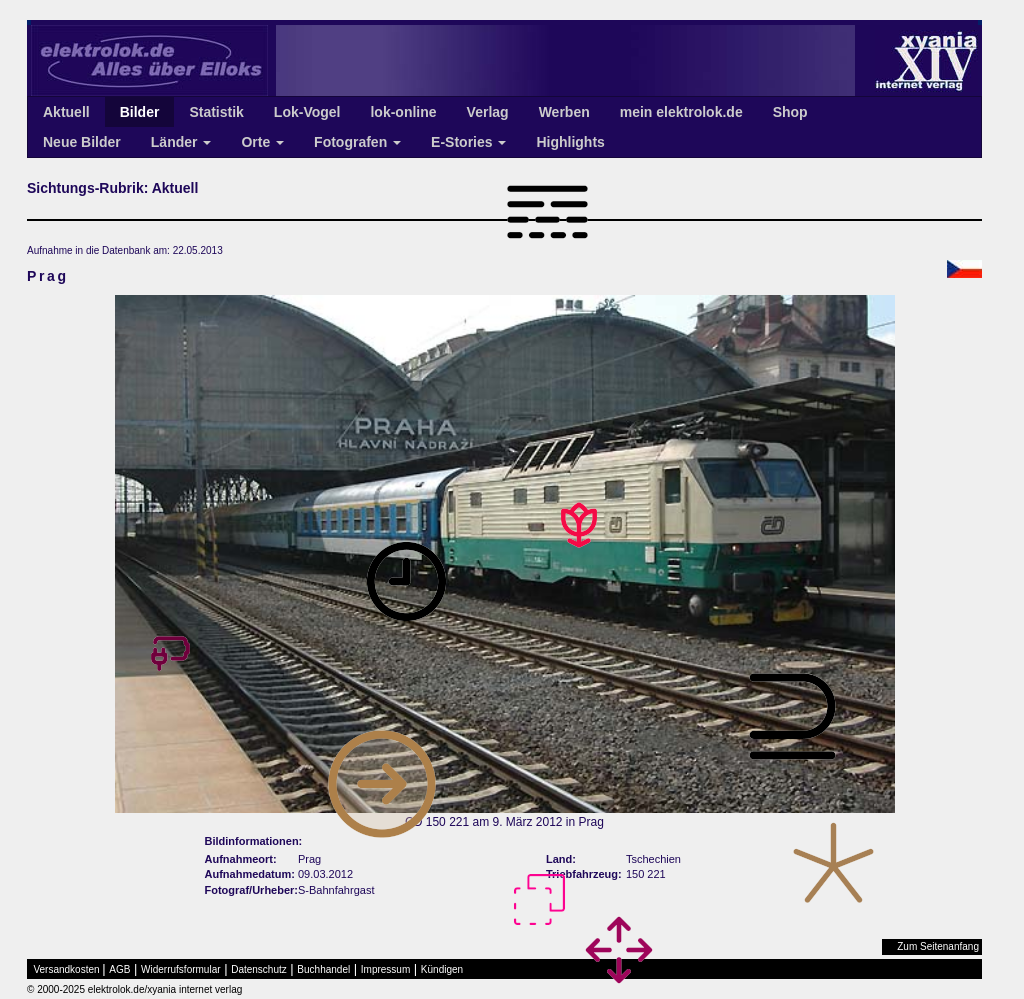 This screenshot has height=999, width=1024. Describe the element at coordinates (382, 784) in the screenshot. I see `proceed to the next step` at that location.